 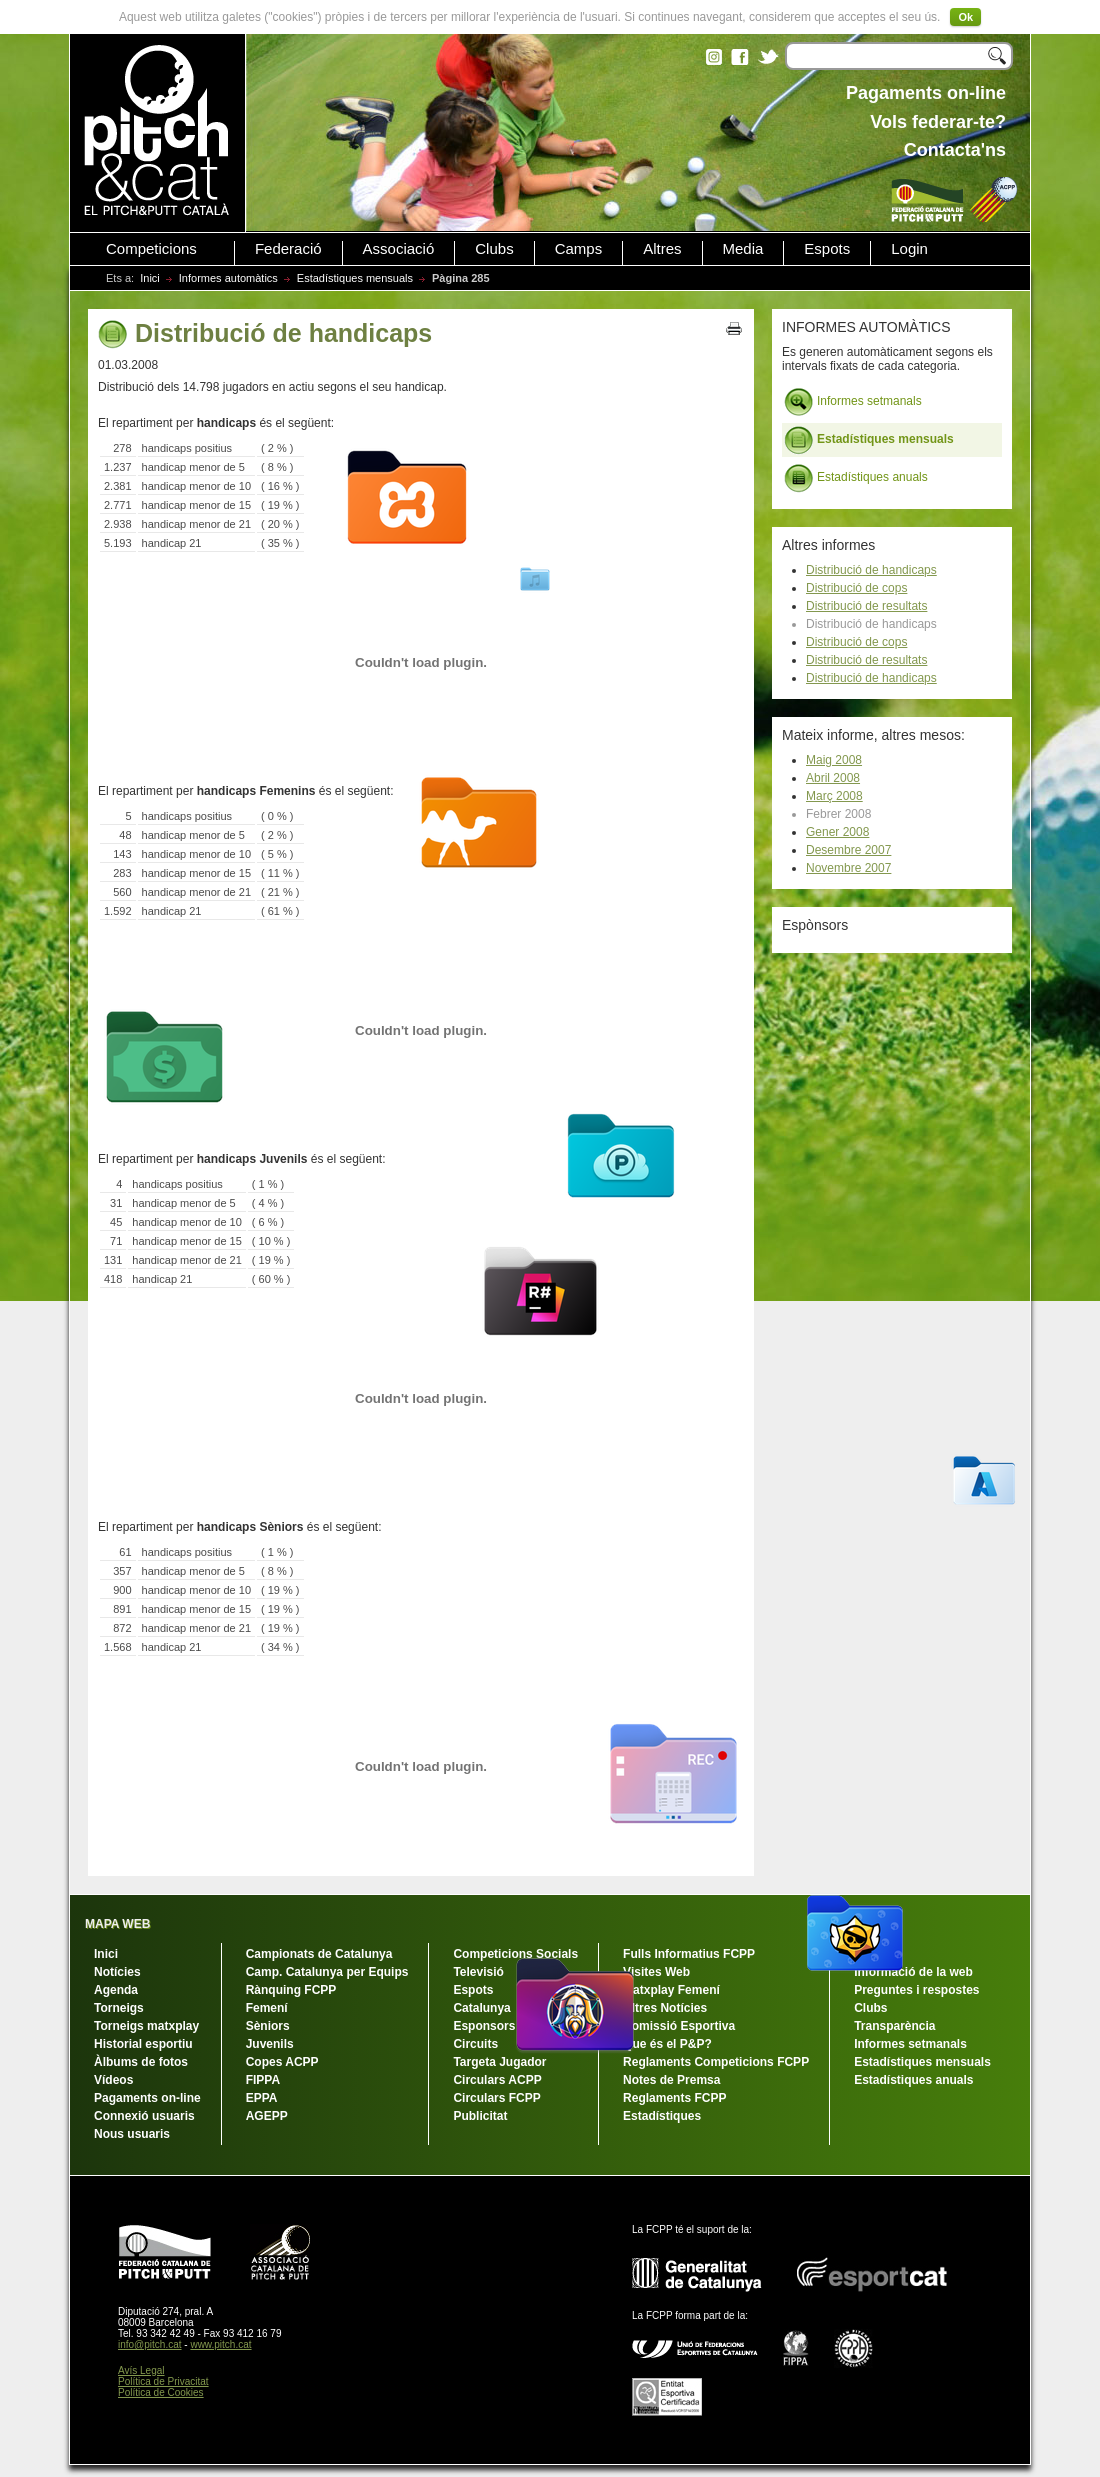 What do you see at coordinates (478, 825) in the screenshot?
I see `folder containing OCaml programming files` at bounding box center [478, 825].